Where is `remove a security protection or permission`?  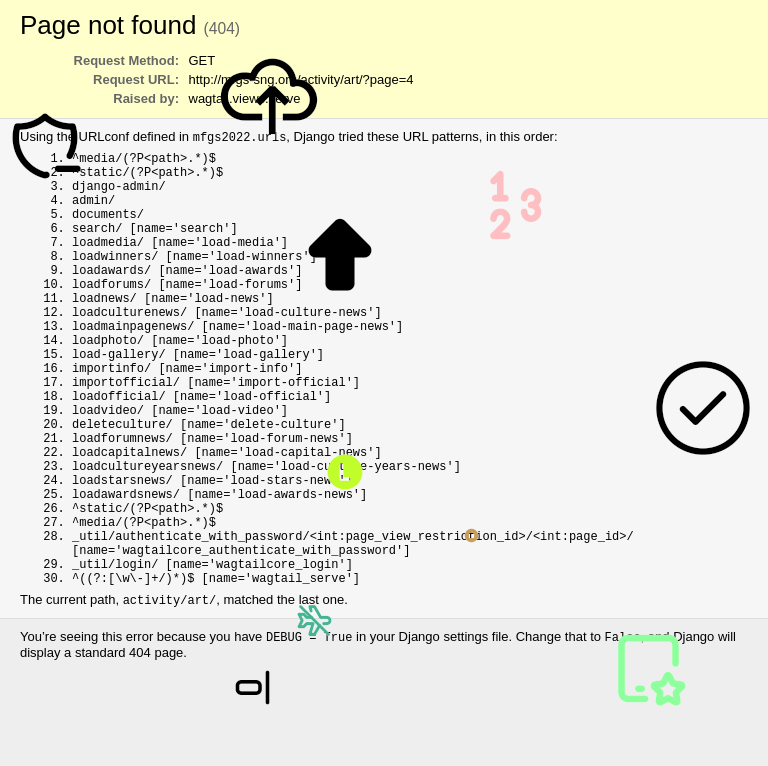 remove a security protection or permission is located at coordinates (45, 146).